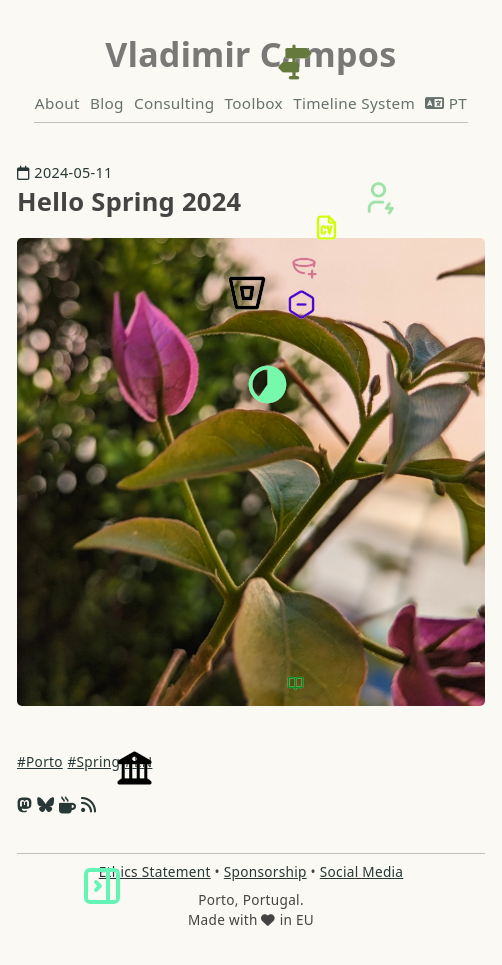  I want to click on indicates 60% progress or completion, so click(267, 384).